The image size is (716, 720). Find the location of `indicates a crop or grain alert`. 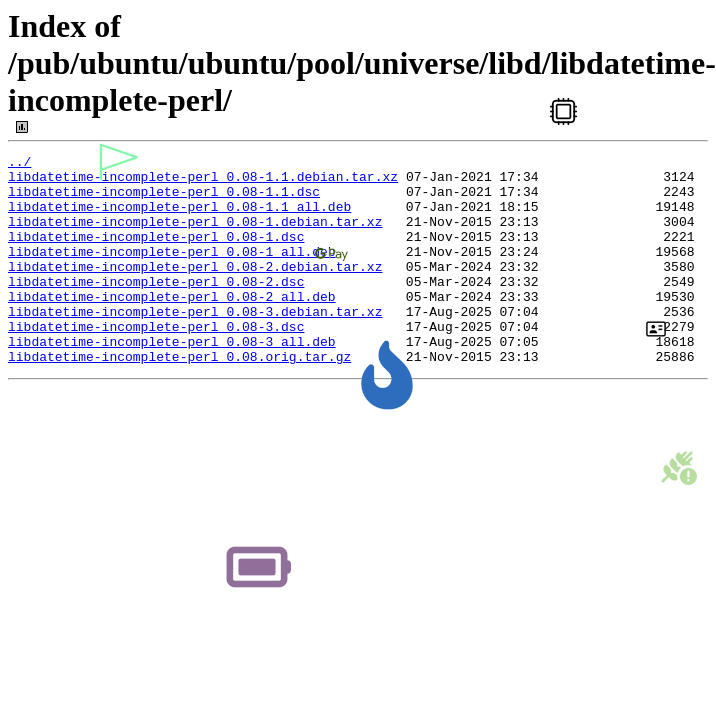

indicates a crop or grain alert is located at coordinates (678, 466).